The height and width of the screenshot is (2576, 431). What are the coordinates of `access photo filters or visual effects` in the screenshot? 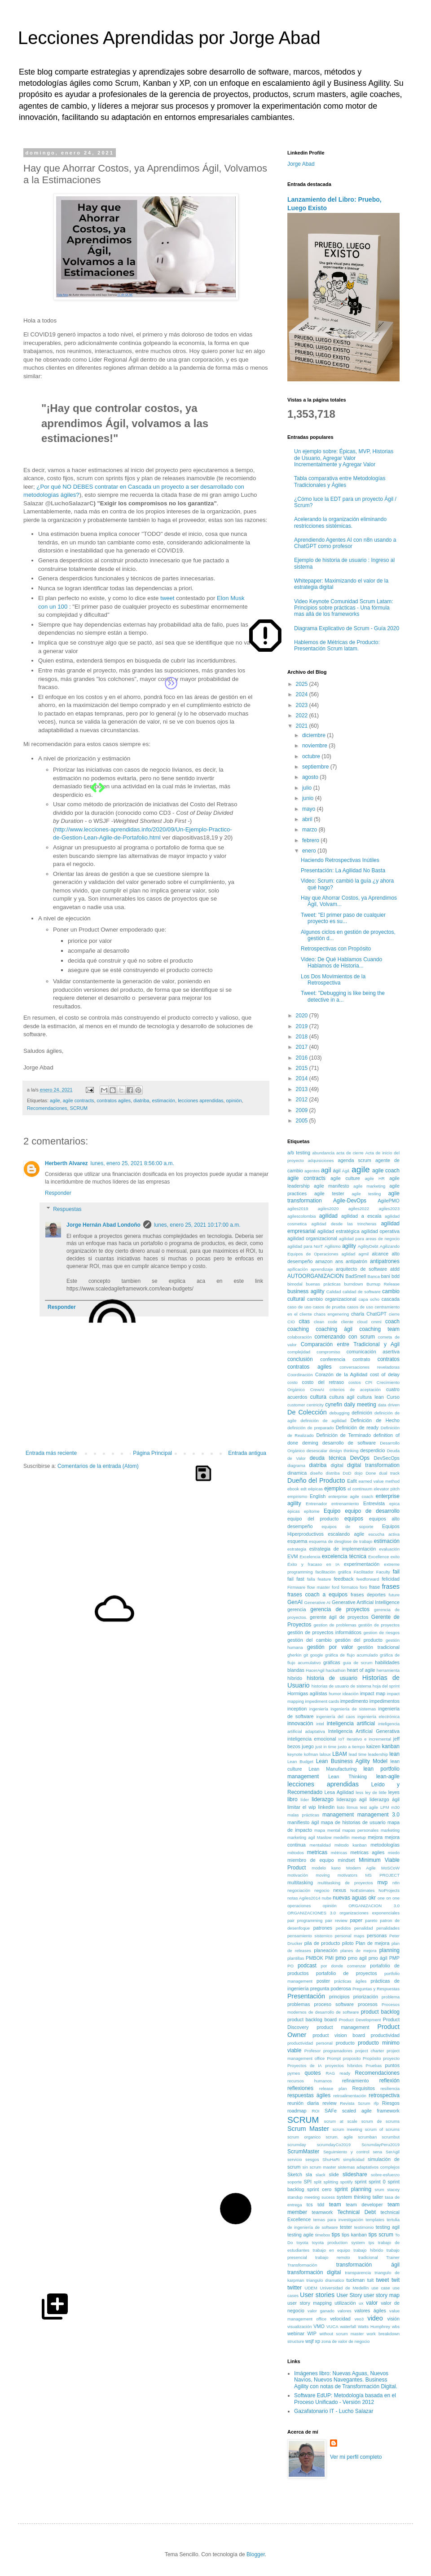 It's located at (112, 1312).